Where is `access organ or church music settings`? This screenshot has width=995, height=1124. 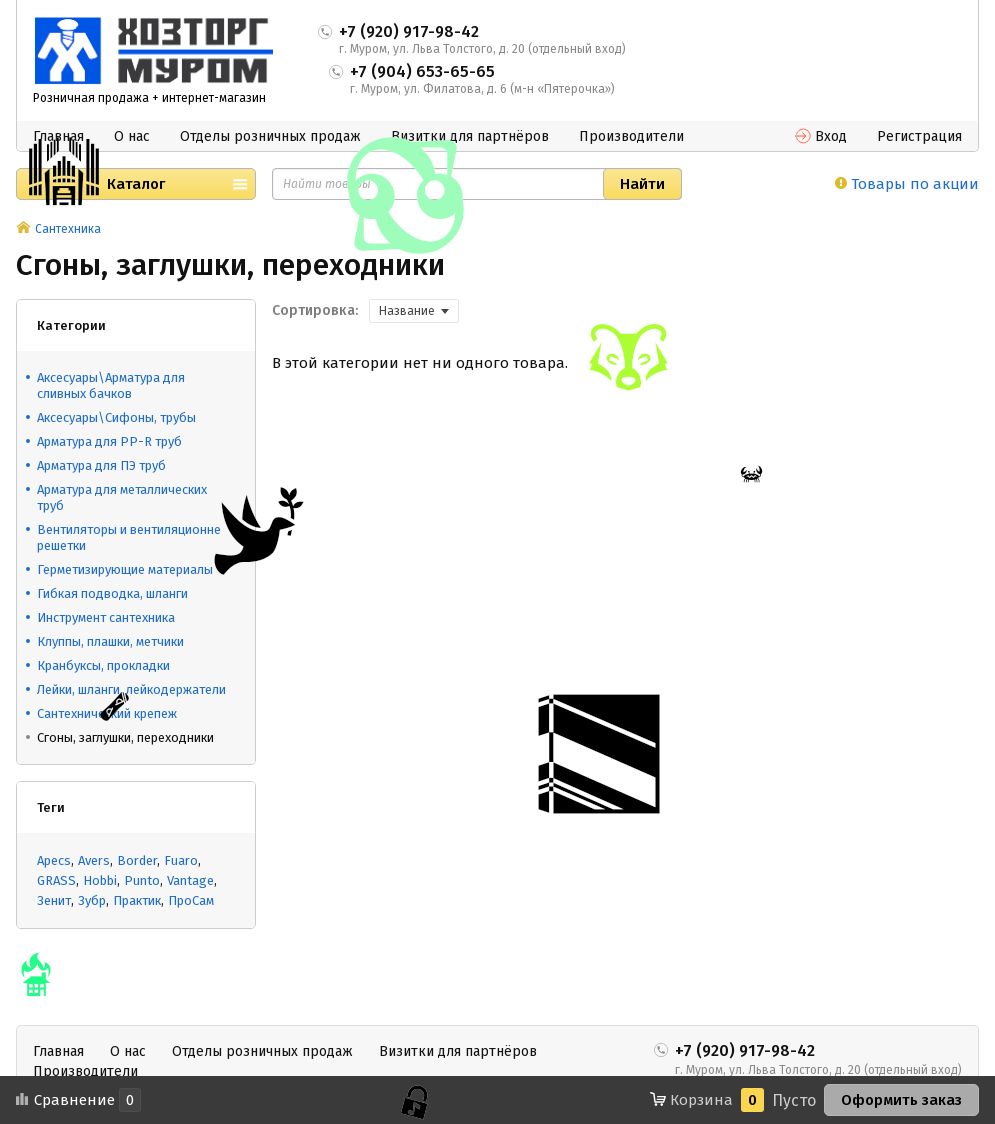 access organ or church music settings is located at coordinates (64, 170).